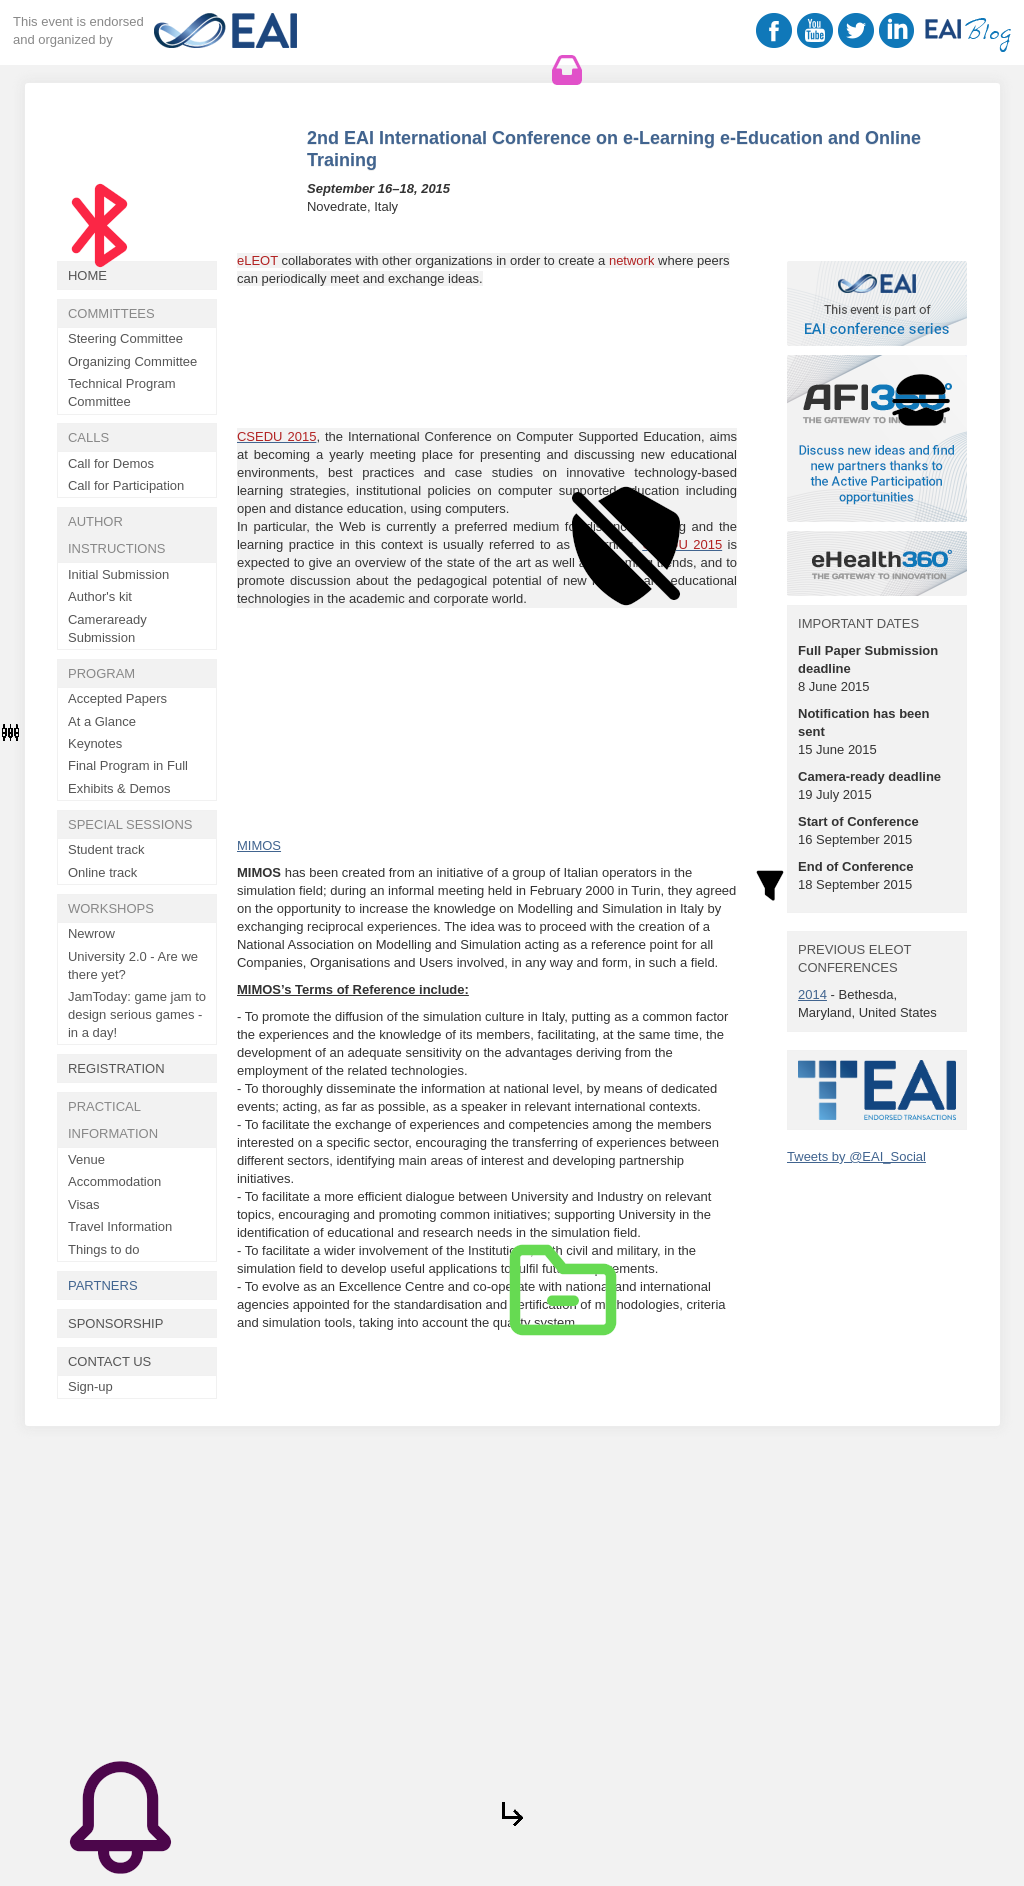 This screenshot has width=1024, height=1886. I want to click on navigate to a subdirectory or nested folder, so click(513, 1813).